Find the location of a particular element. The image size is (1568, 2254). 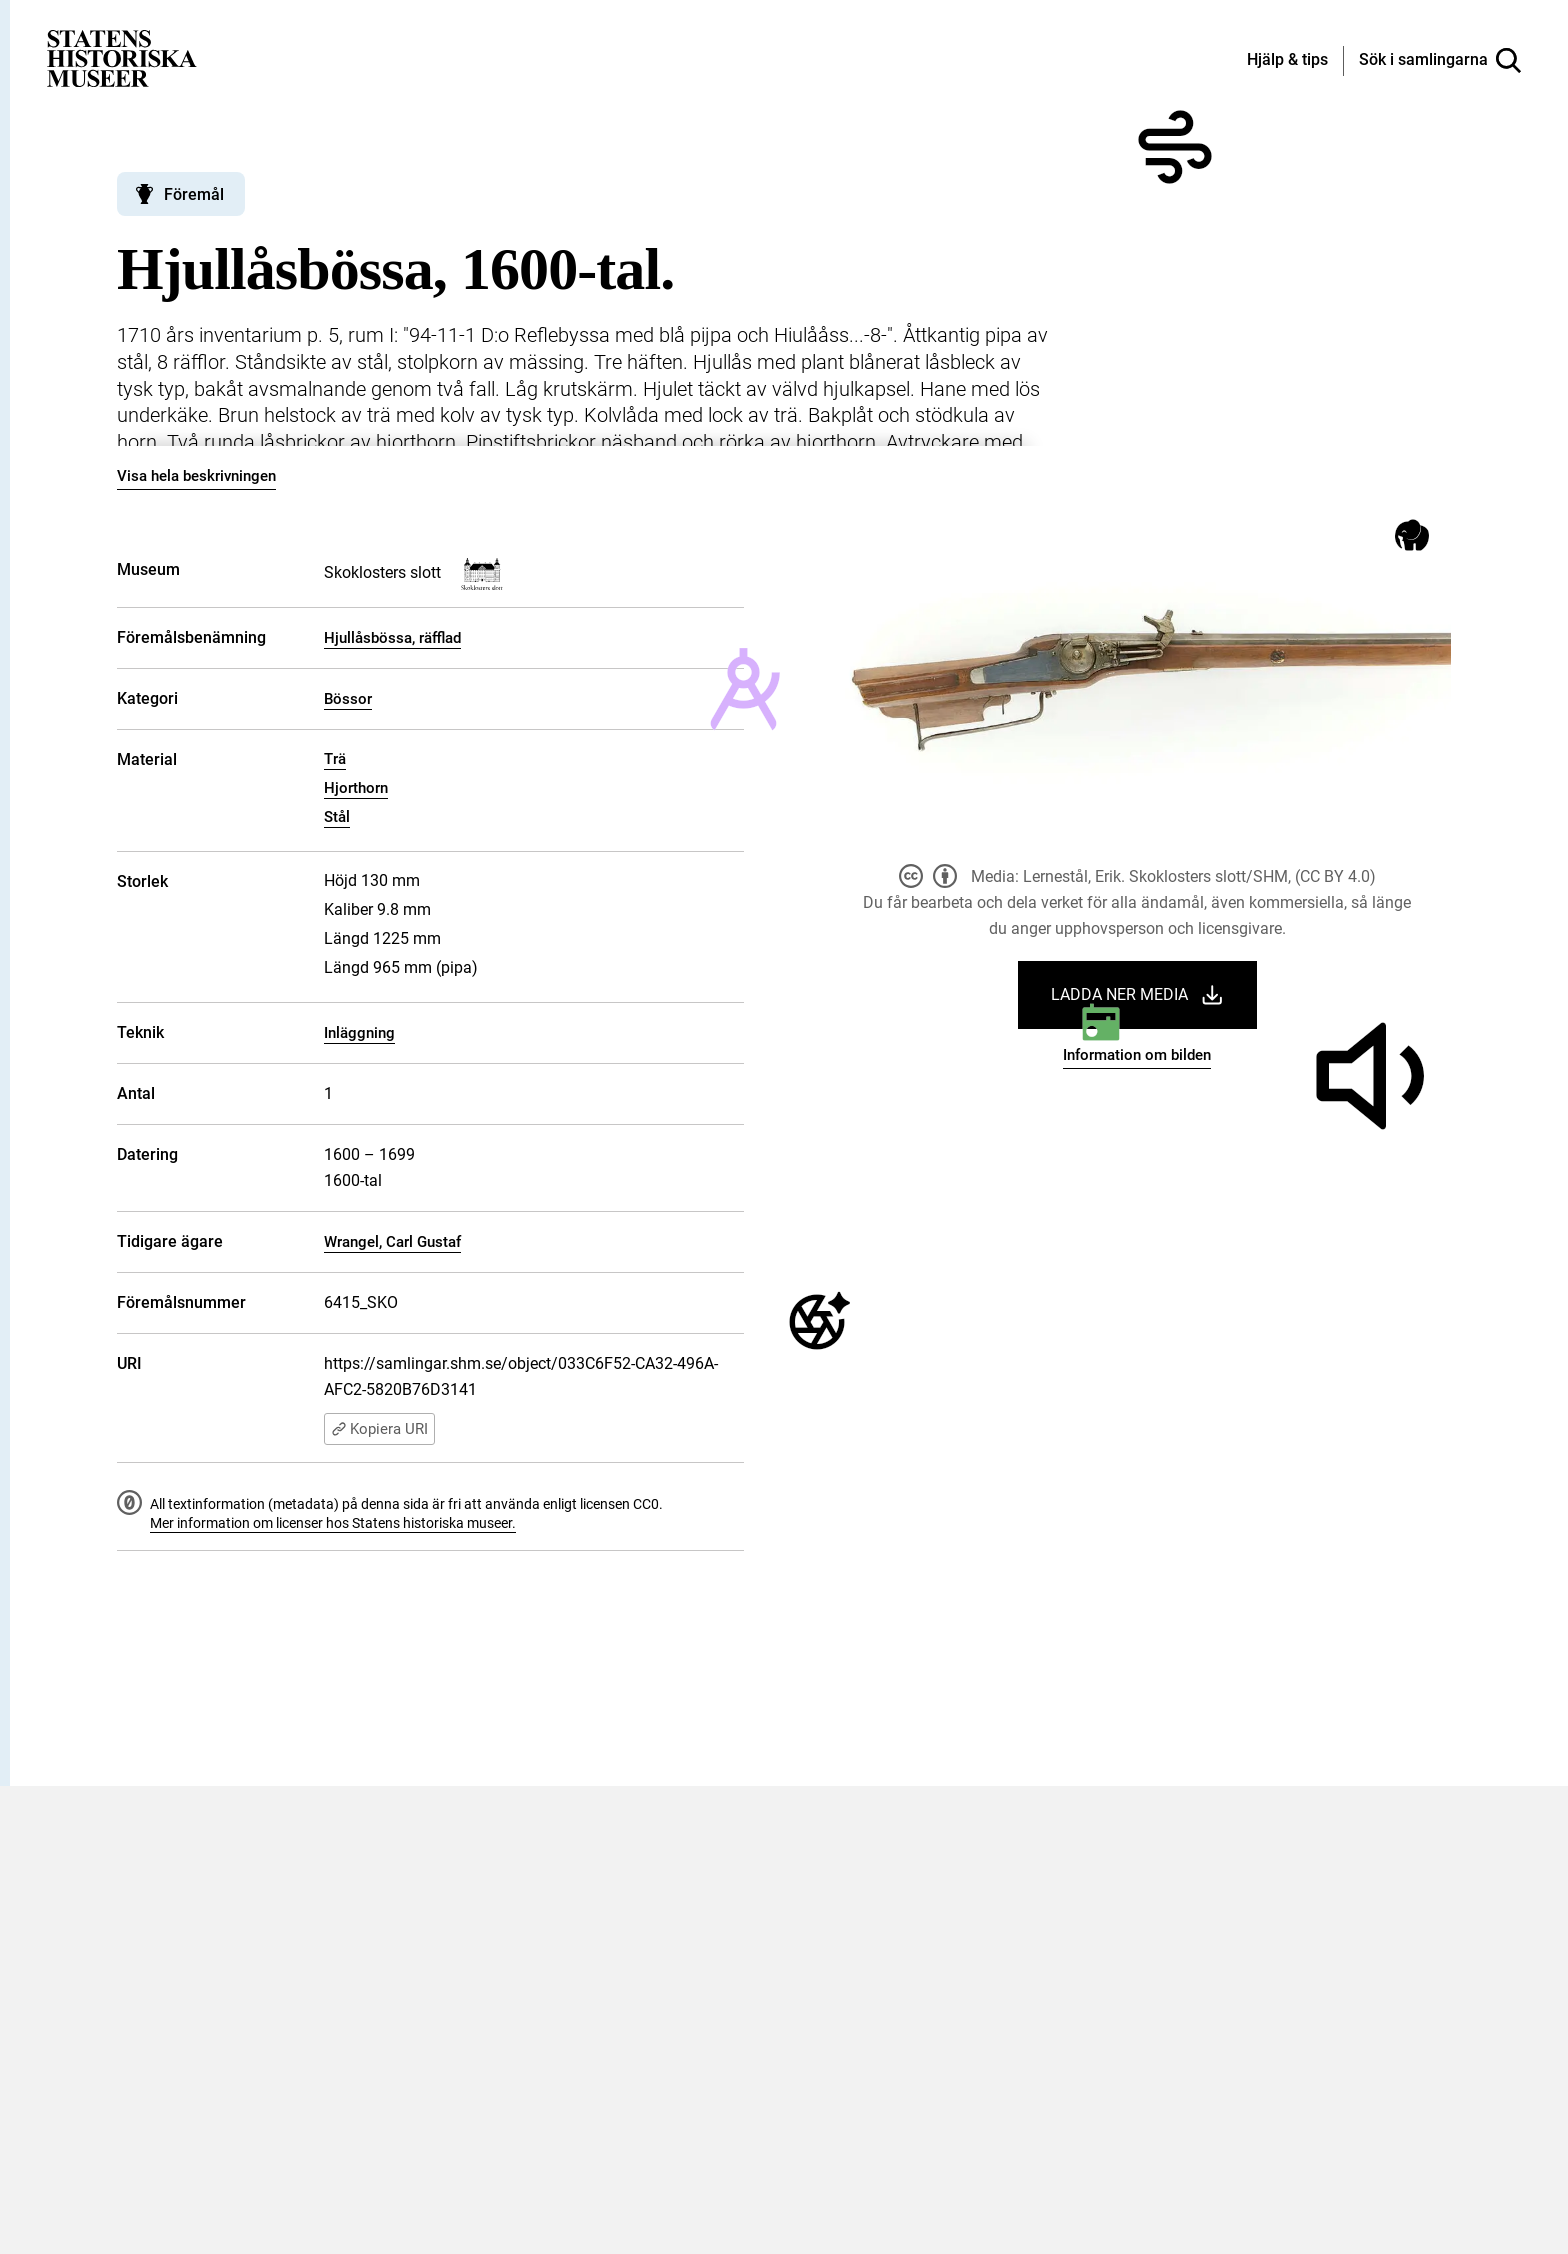

decrease audio volume is located at coordinates (1367, 1076).